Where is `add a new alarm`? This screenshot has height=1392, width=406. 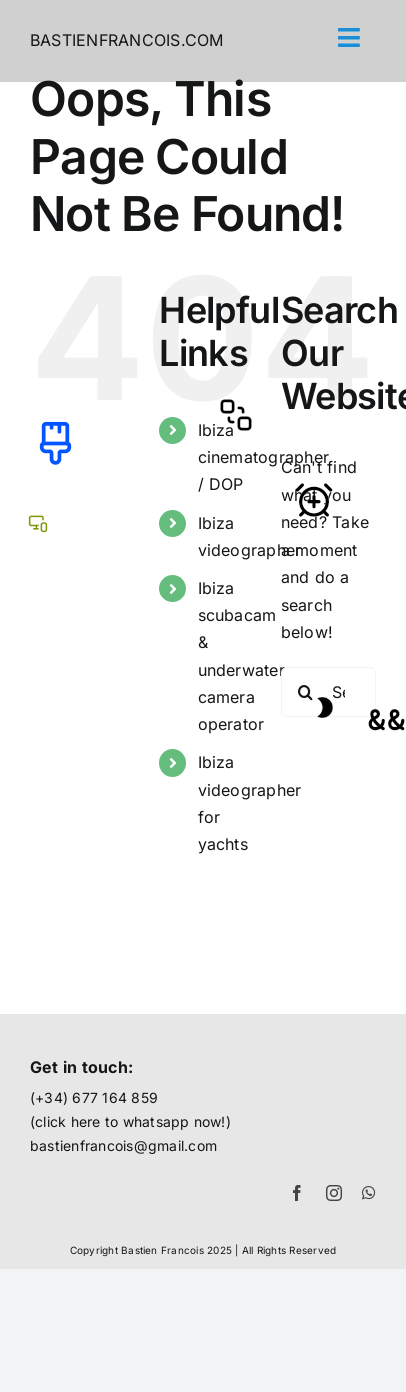 add a new alarm is located at coordinates (314, 500).